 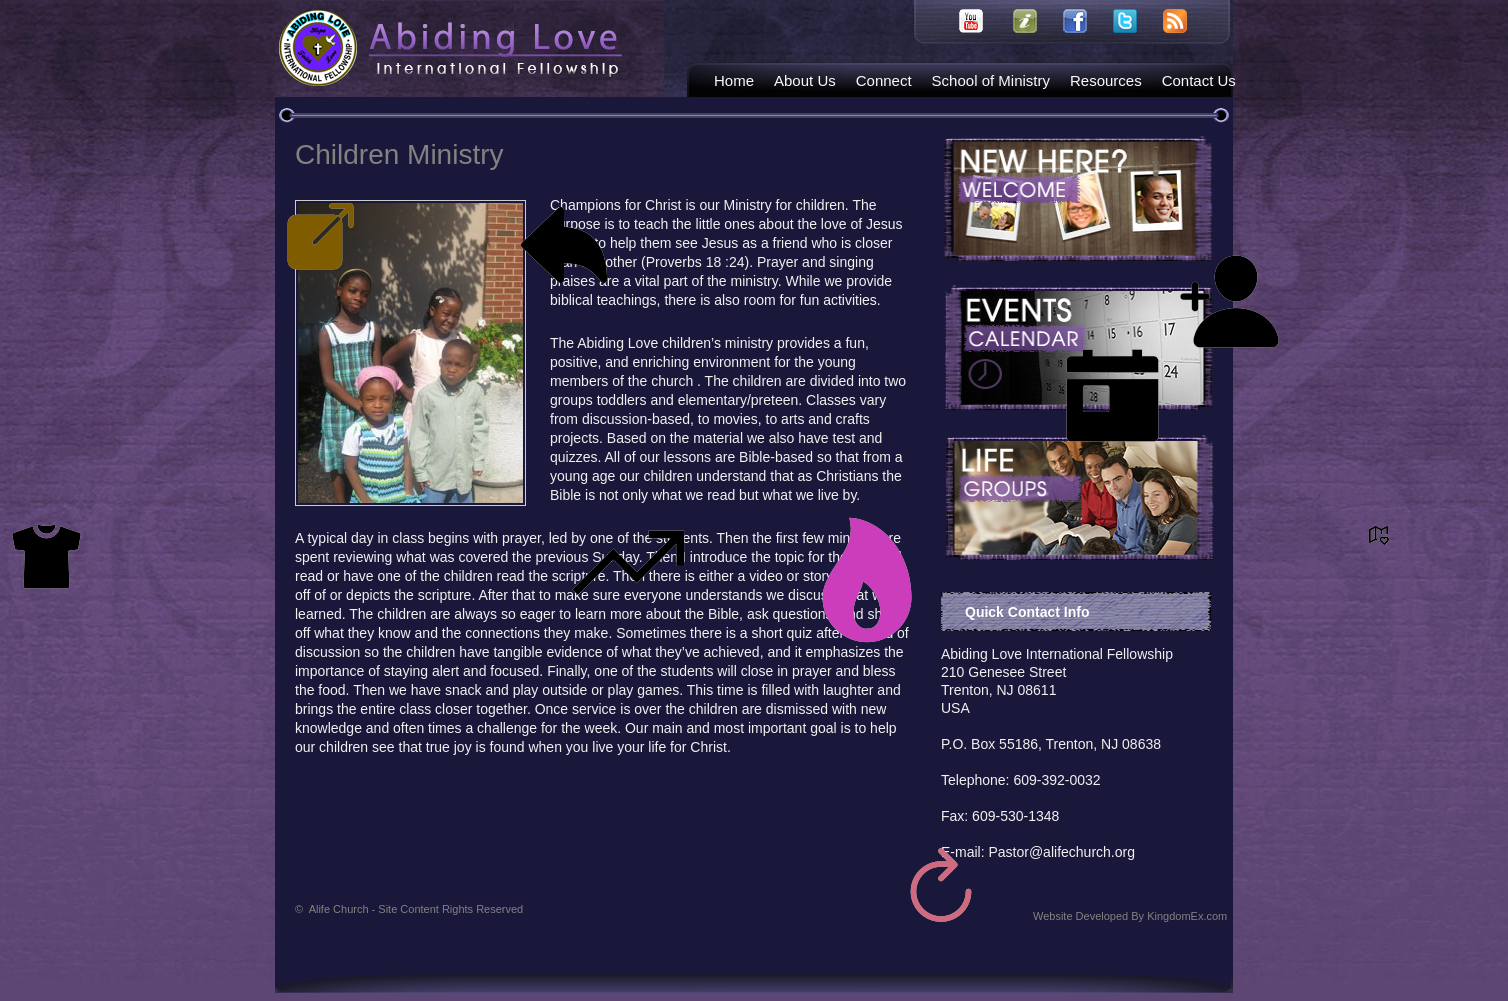 I want to click on refresh the current page or content, so click(x=941, y=885).